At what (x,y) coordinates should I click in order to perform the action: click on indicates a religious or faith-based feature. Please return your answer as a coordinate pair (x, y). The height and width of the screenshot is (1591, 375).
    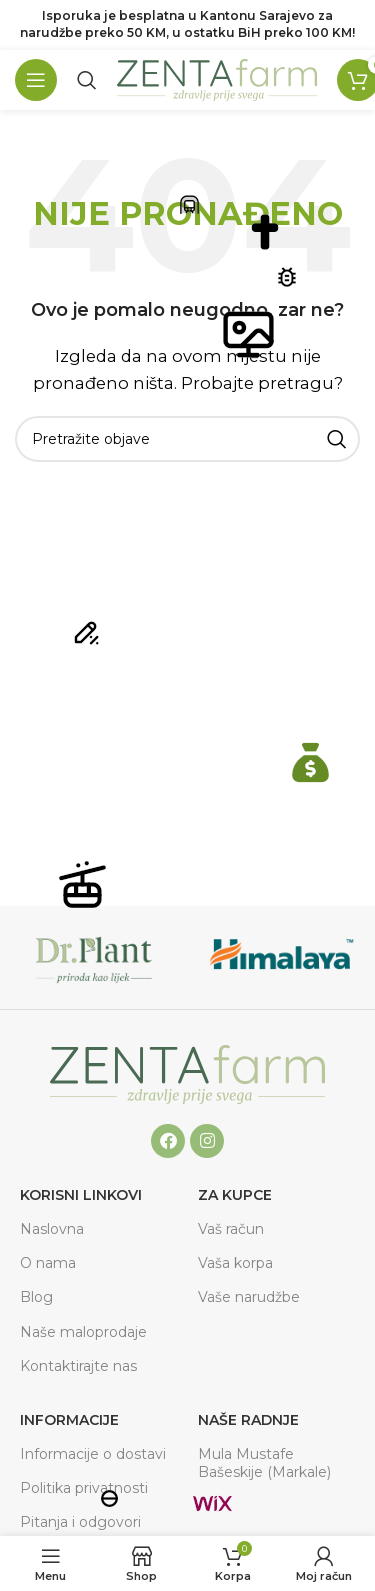
    Looking at the image, I should click on (265, 232).